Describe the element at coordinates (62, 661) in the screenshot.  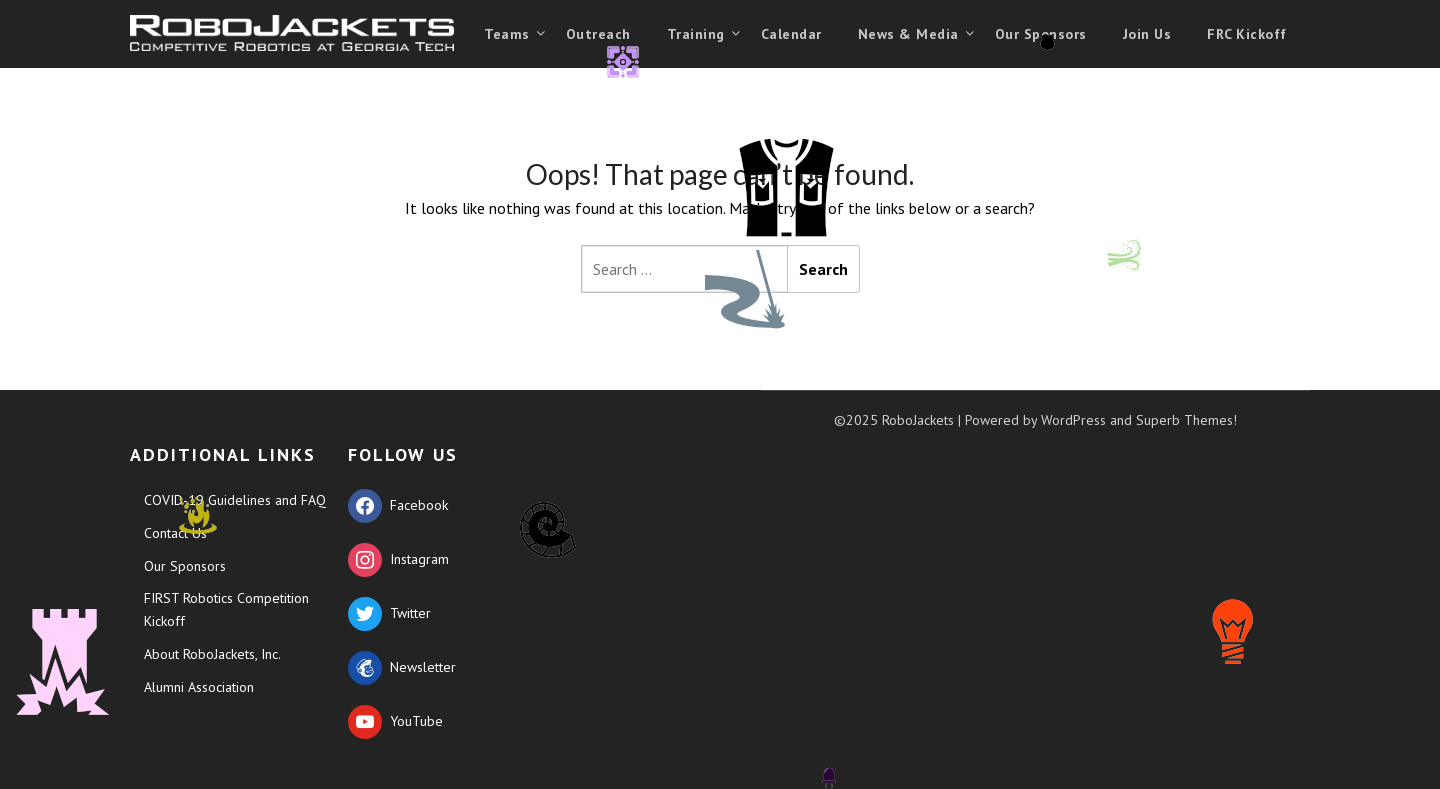
I see `demolish or destroy a building` at that location.